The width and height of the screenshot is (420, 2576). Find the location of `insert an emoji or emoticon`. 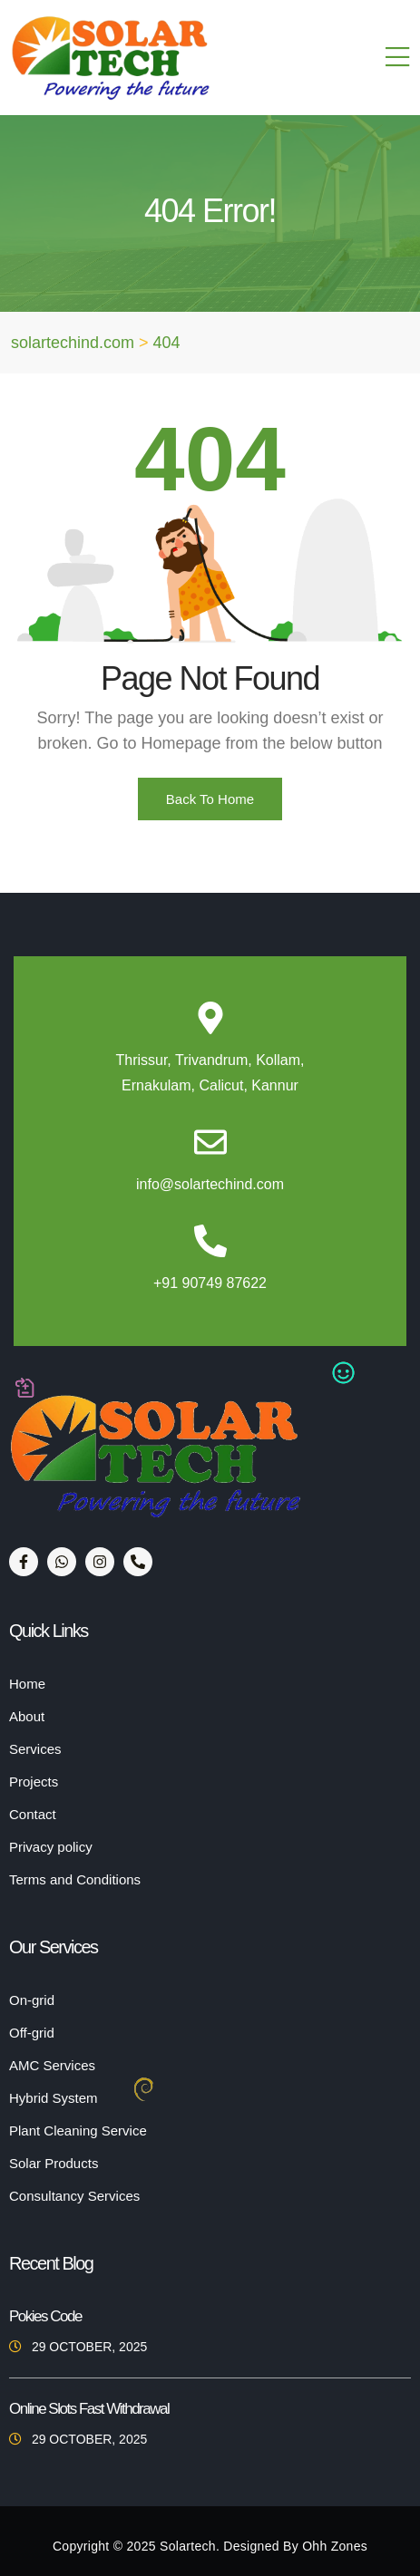

insert an emoji or emoticon is located at coordinates (343, 1372).